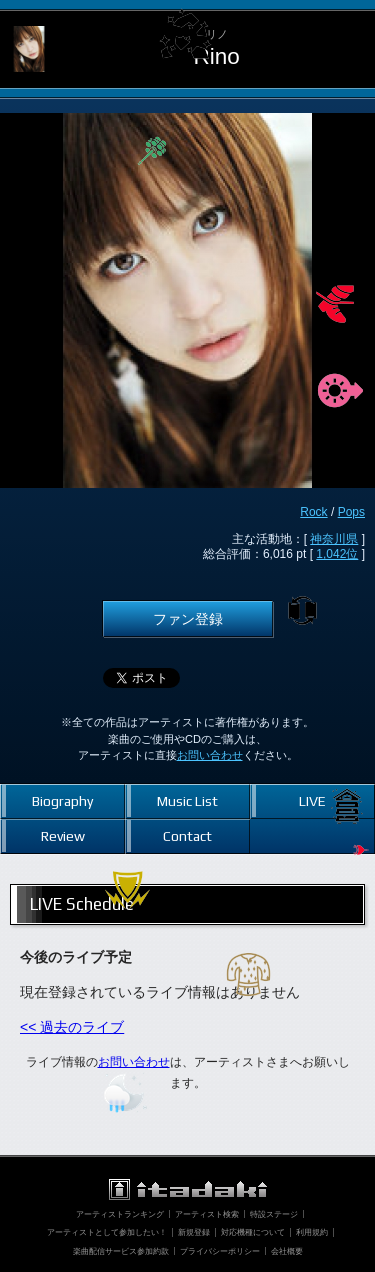 The image size is (375, 1272). Describe the element at coordinates (302, 610) in the screenshot. I see `swap or exchange cards` at that location.